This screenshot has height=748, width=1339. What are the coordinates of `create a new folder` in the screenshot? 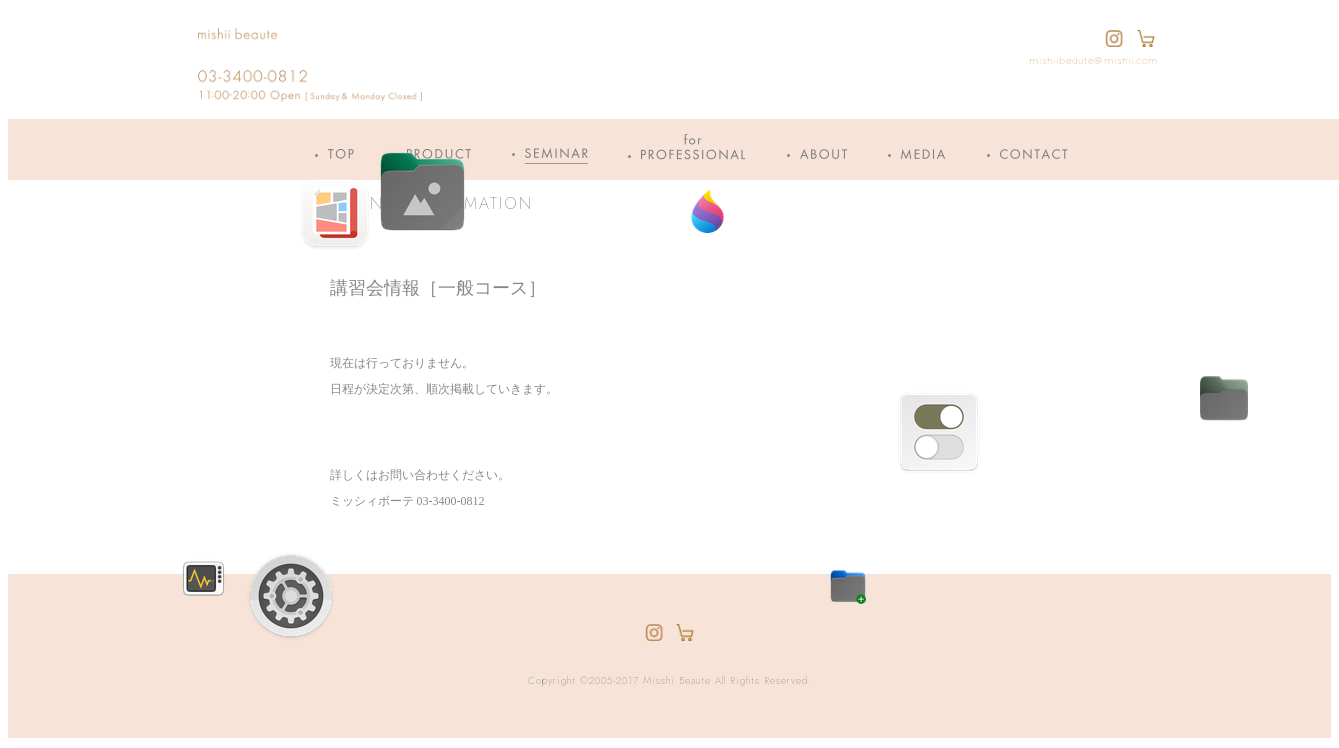 It's located at (848, 586).